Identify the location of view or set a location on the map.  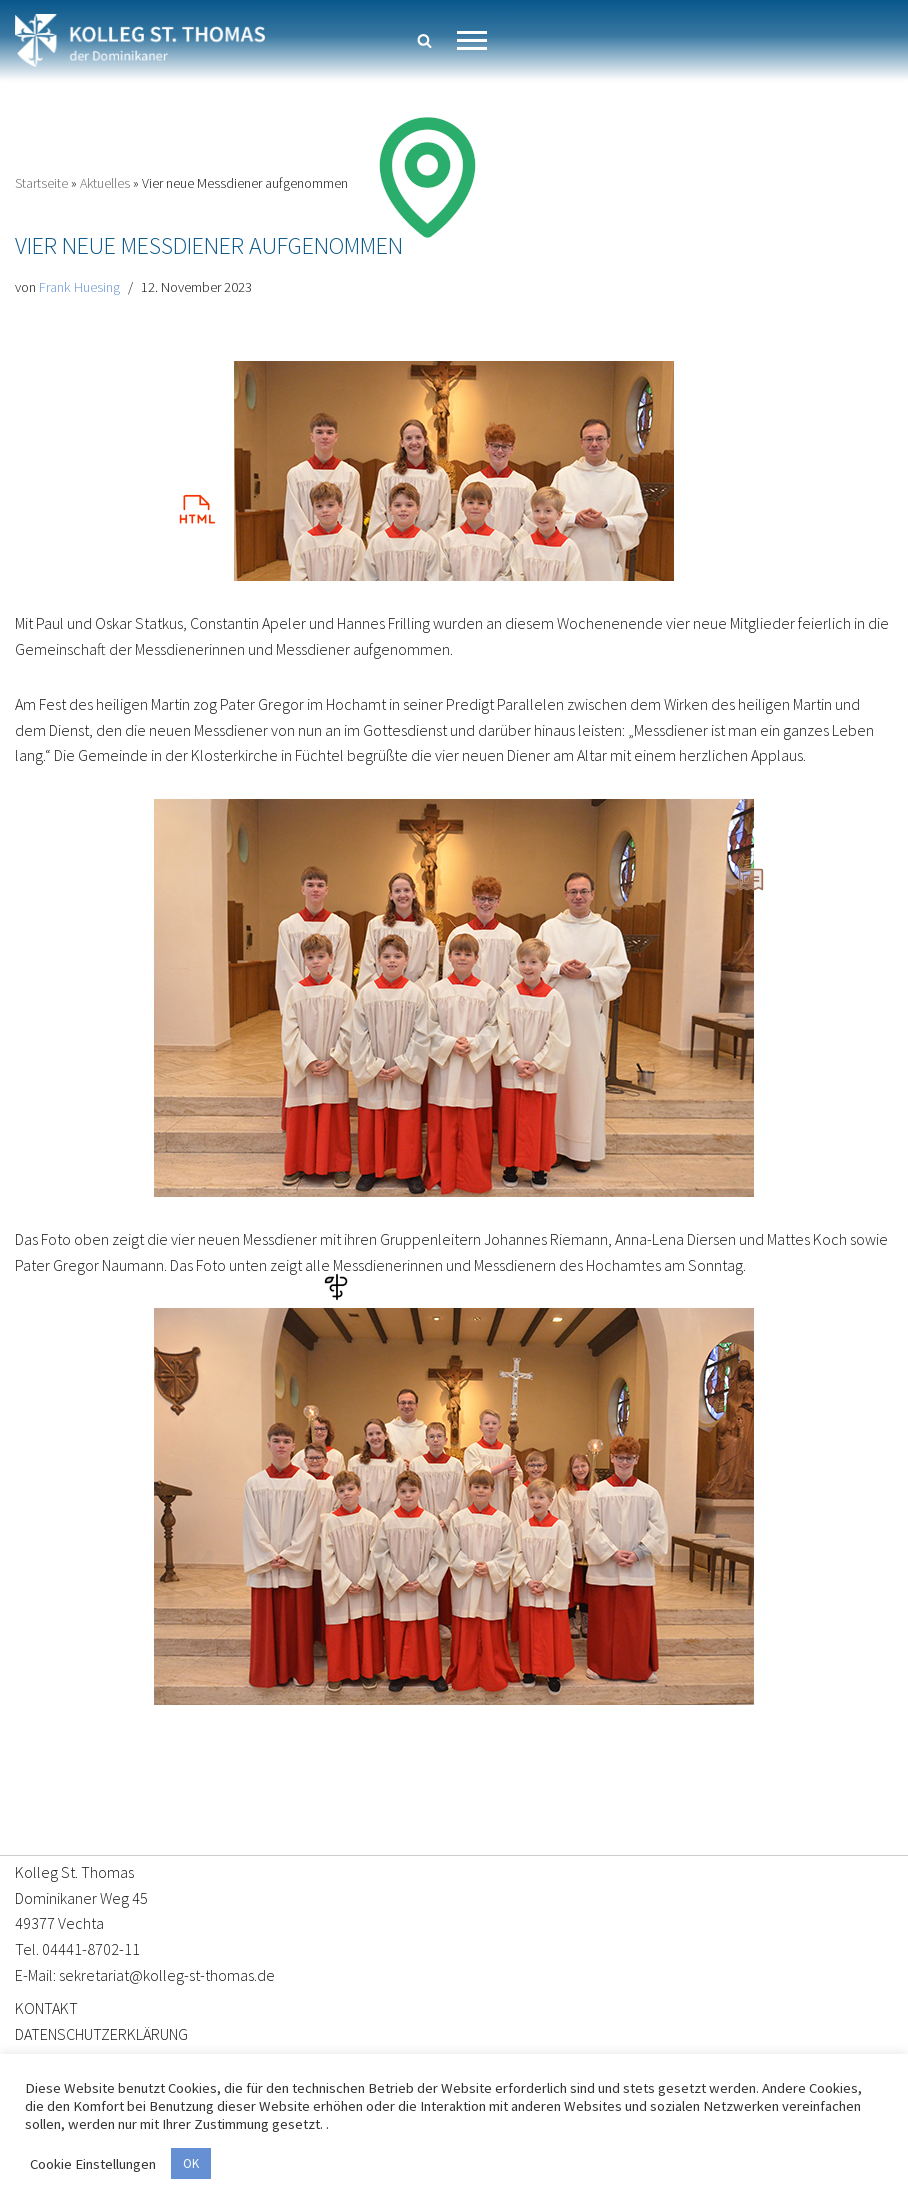
(427, 177).